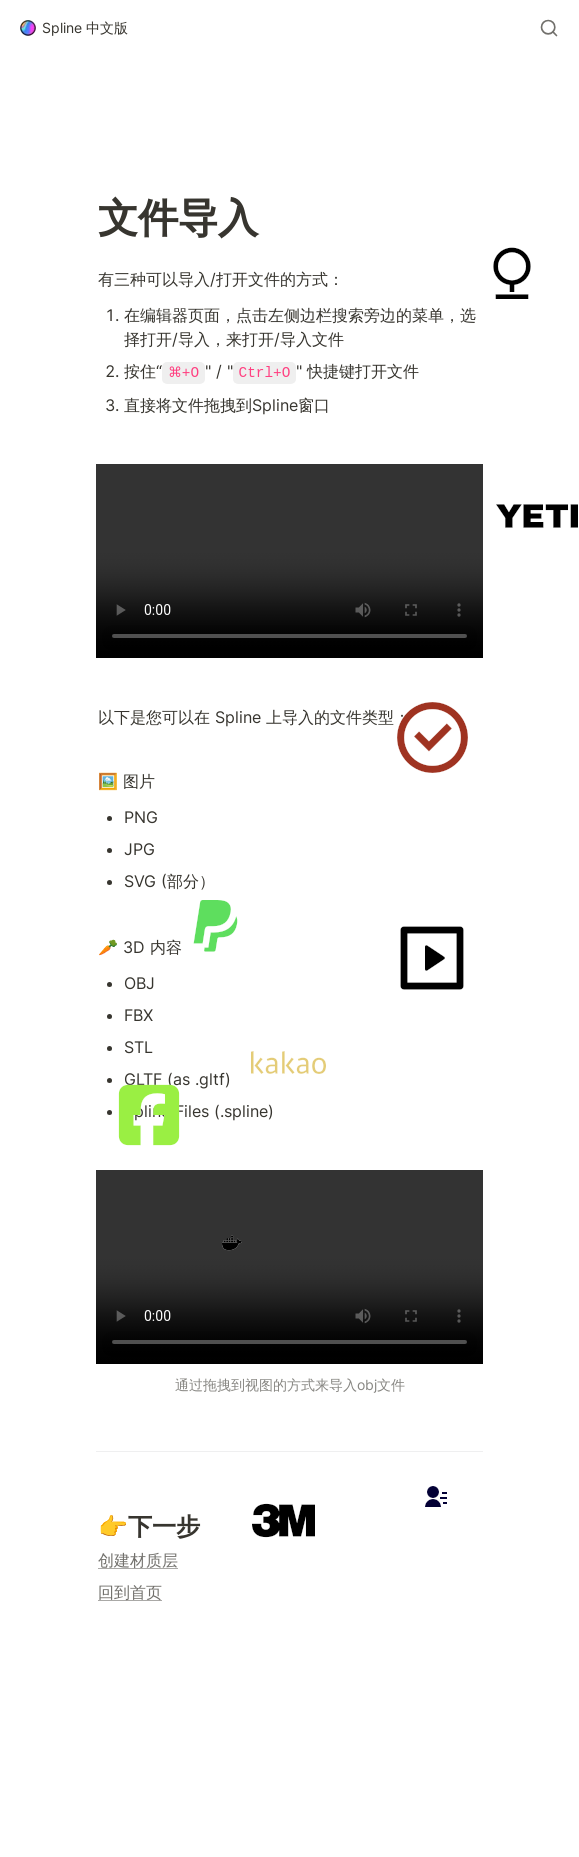 The height and width of the screenshot is (1857, 579). What do you see at coordinates (432, 737) in the screenshot?
I see `indicates a completed or successful action` at bounding box center [432, 737].